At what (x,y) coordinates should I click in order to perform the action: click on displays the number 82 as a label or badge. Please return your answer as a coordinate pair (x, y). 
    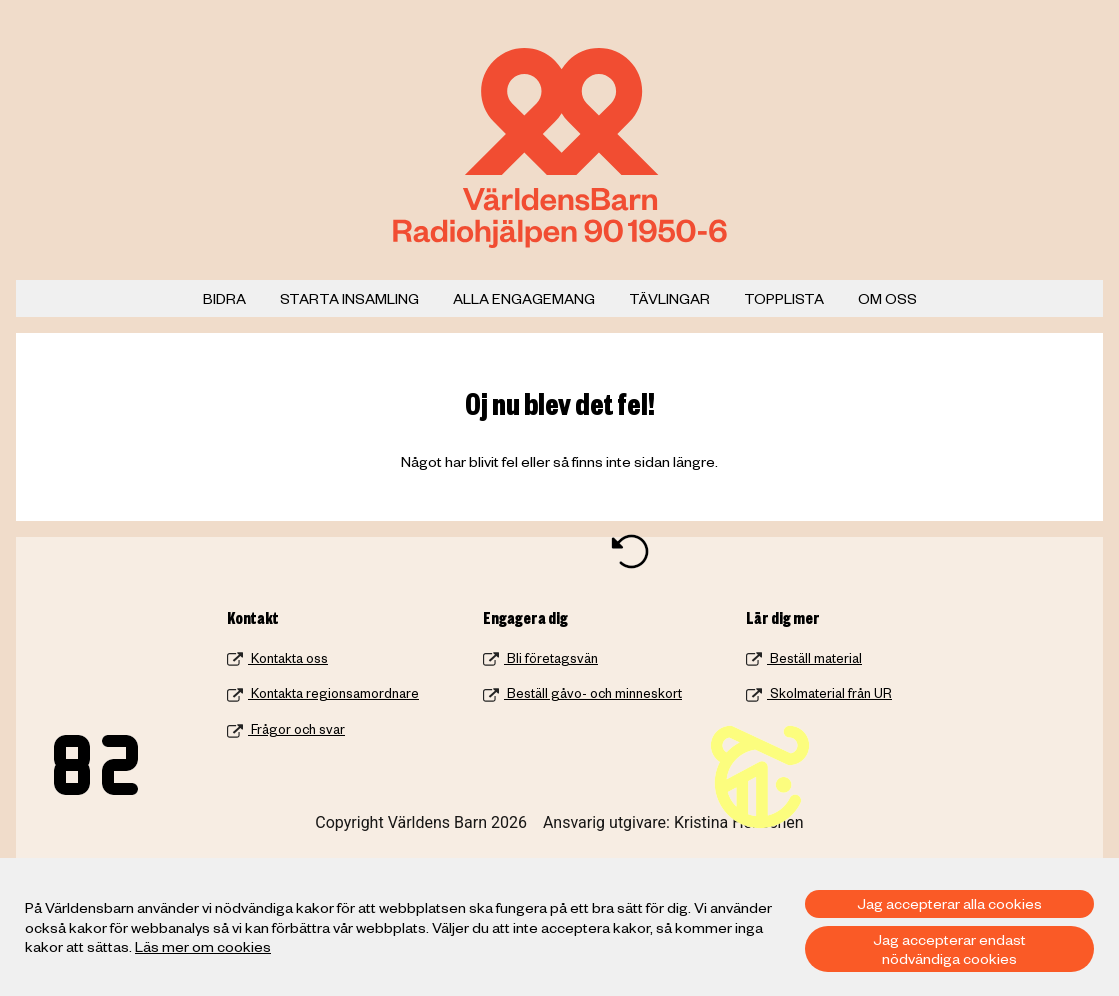
    Looking at the image, I should click on (96, 765).